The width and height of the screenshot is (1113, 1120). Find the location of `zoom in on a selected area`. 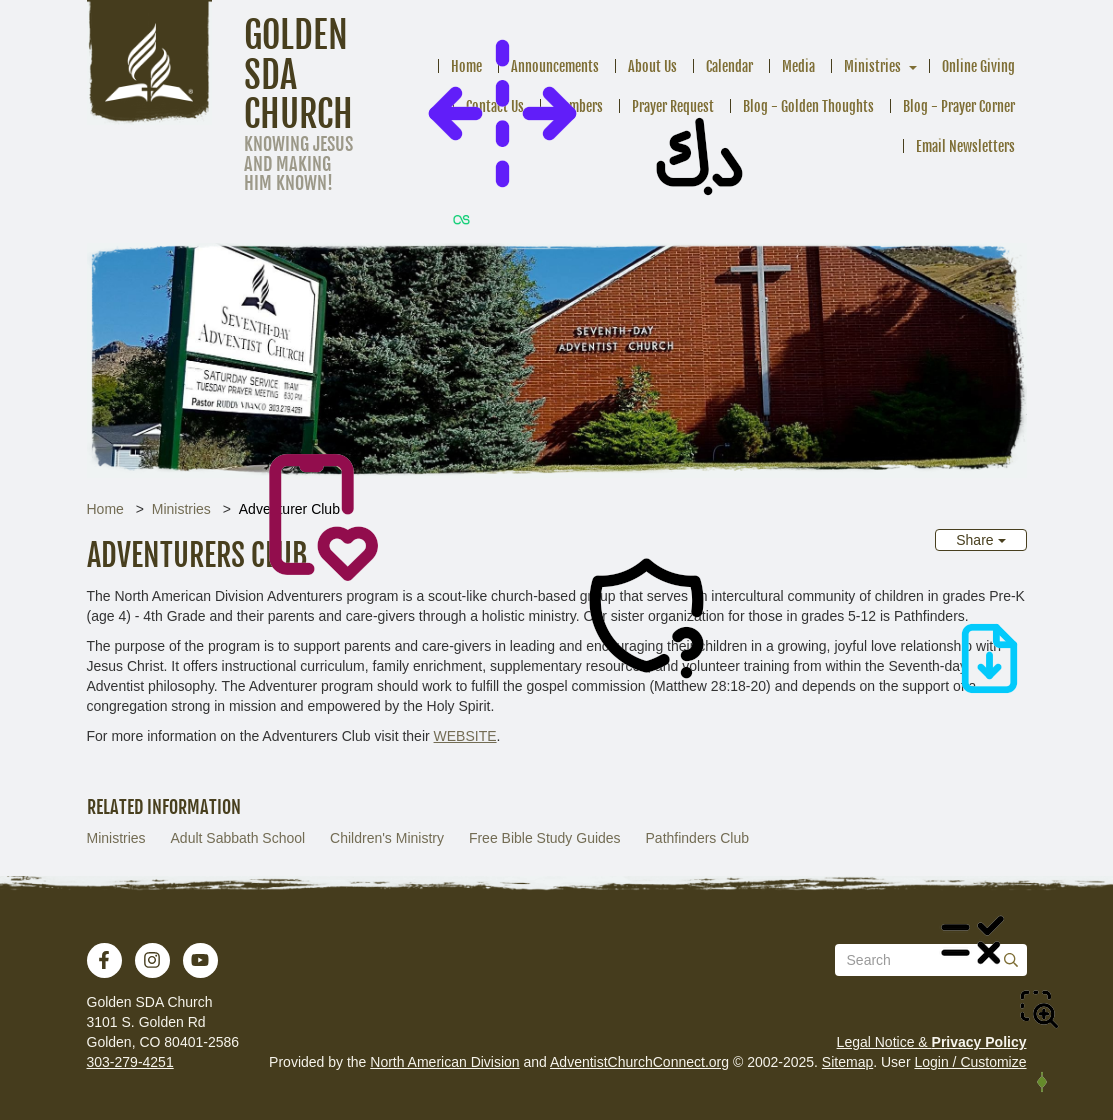

zoom in on a selected area is located at coordinates (1038, 1008).